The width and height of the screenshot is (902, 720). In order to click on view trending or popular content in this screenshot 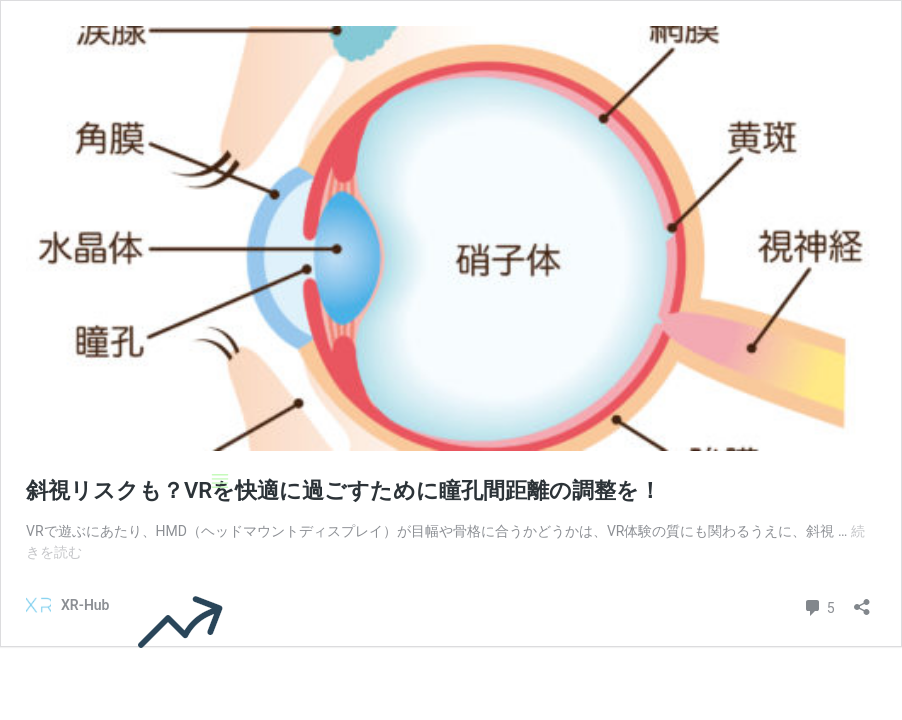, I will do `click(180, 621)`.